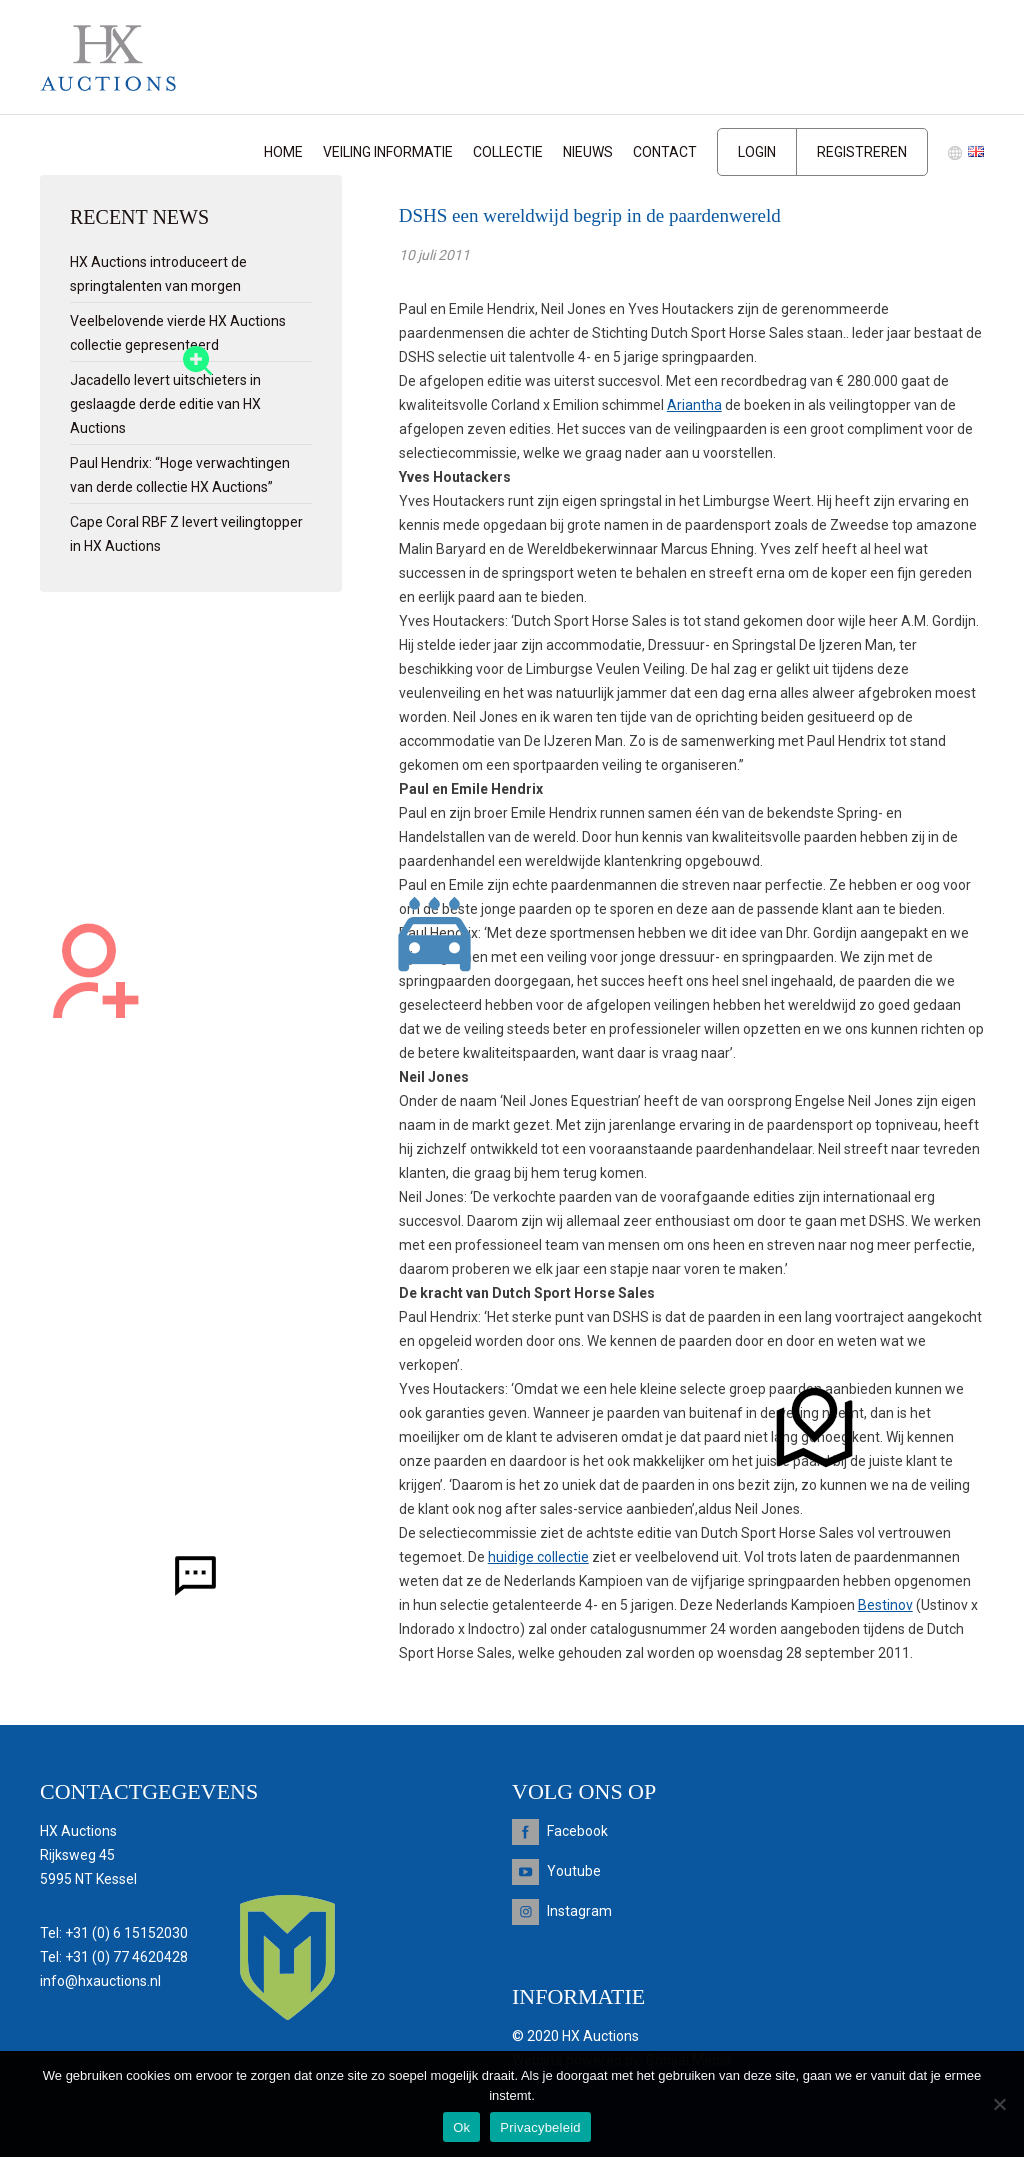 The height and width of the screenshot is (2157, 1024). What do you see at coordinates (287, 1957) in the screenshot?
I see `metasploit penetration testing framework logo` at bounding box center [287, 1957].